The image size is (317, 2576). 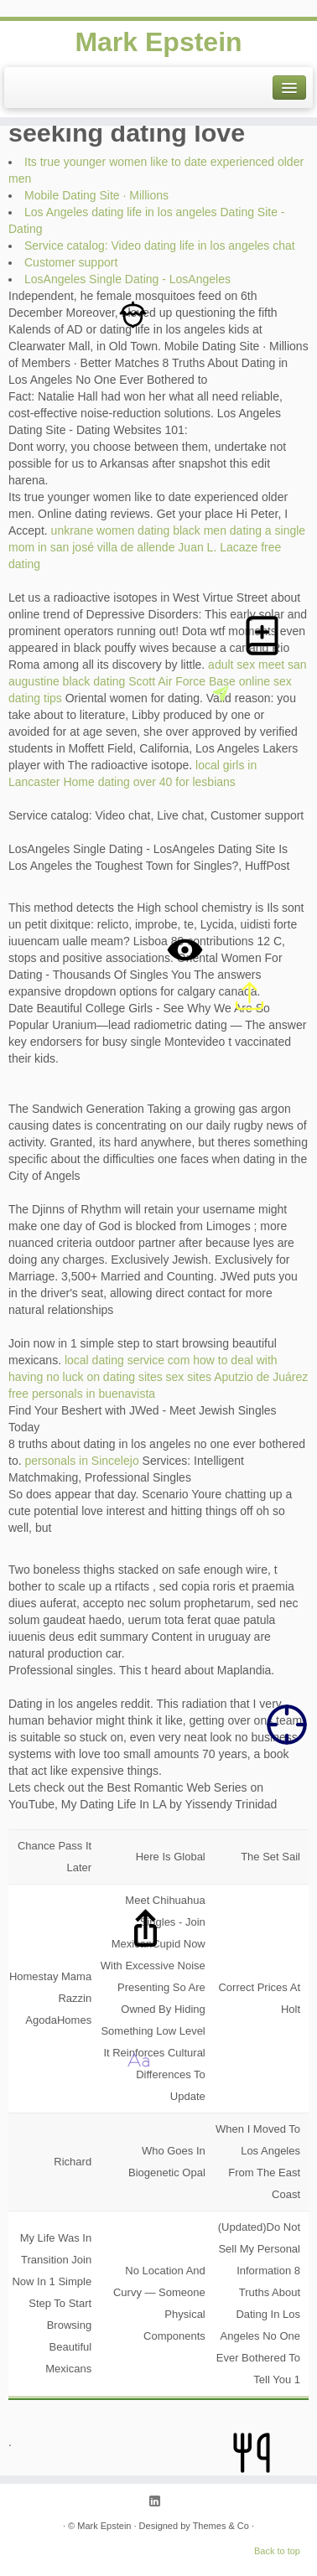 What do you see at coordinates (145, 1927) in the screenshot?
I see `share this content` at bounding box center [145, 1927].